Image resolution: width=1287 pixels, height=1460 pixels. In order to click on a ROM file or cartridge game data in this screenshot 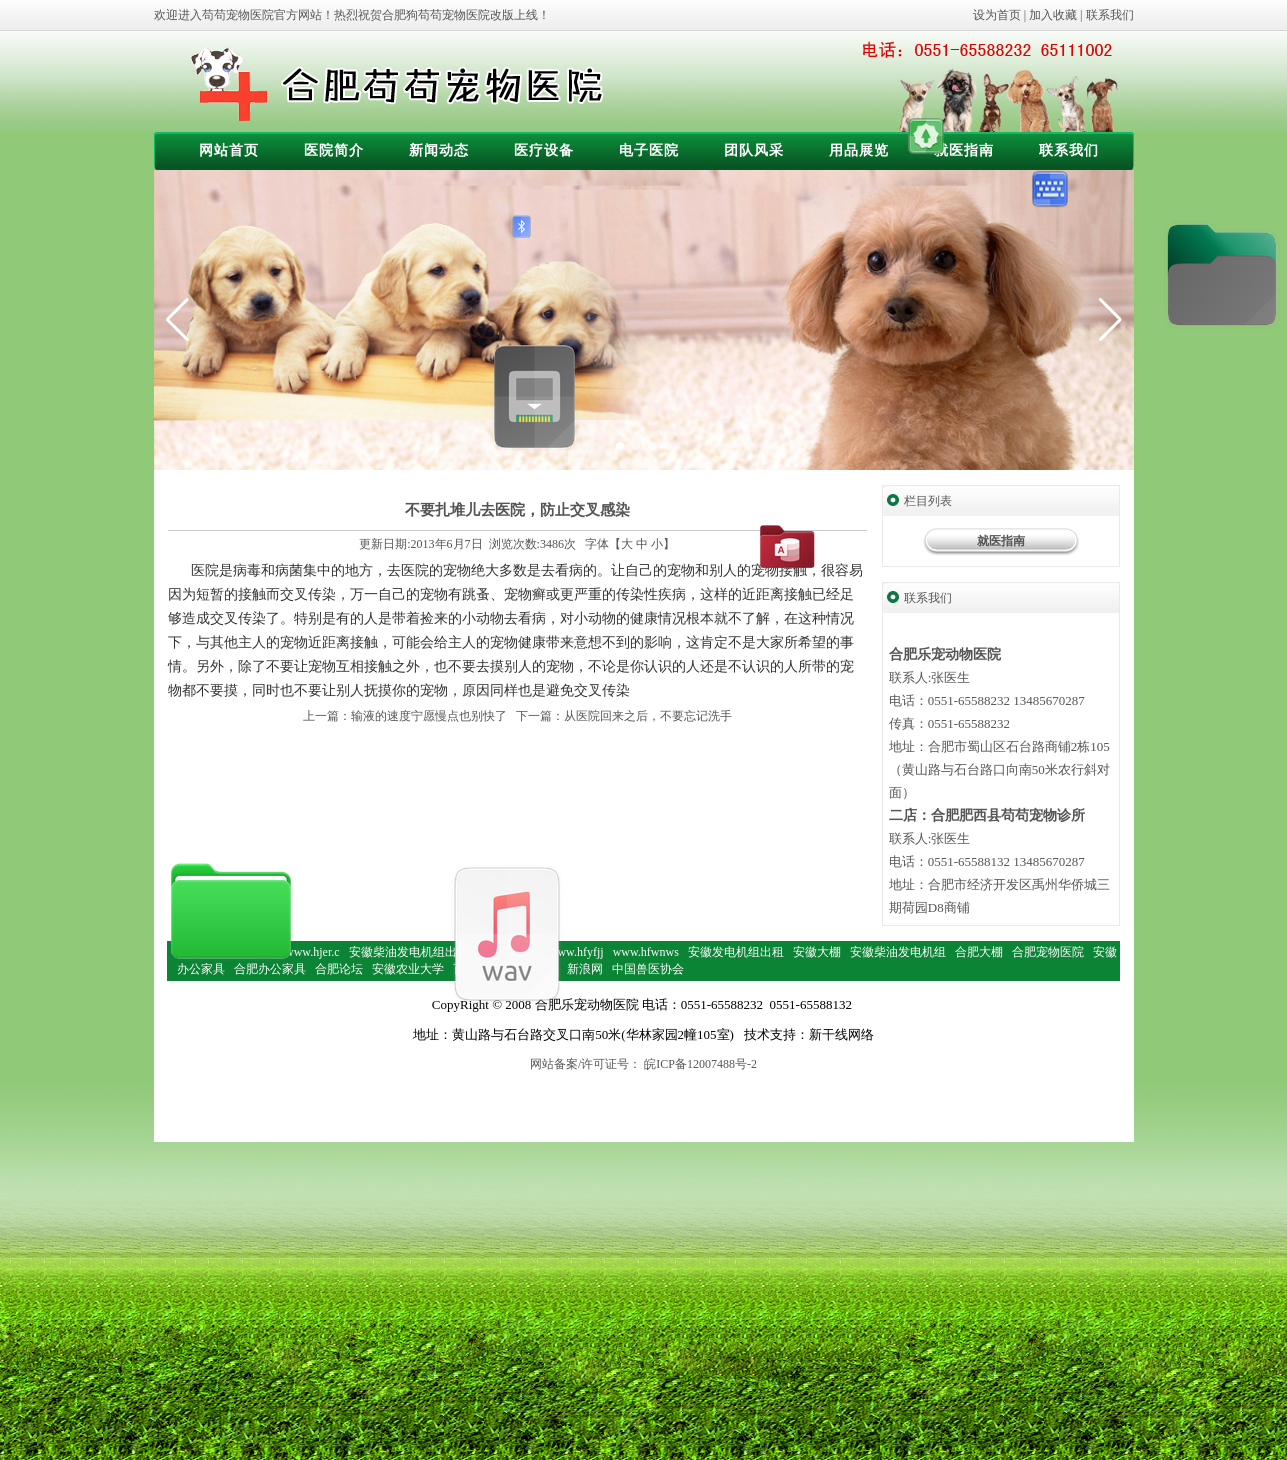, I will do `click(534, 396)`.